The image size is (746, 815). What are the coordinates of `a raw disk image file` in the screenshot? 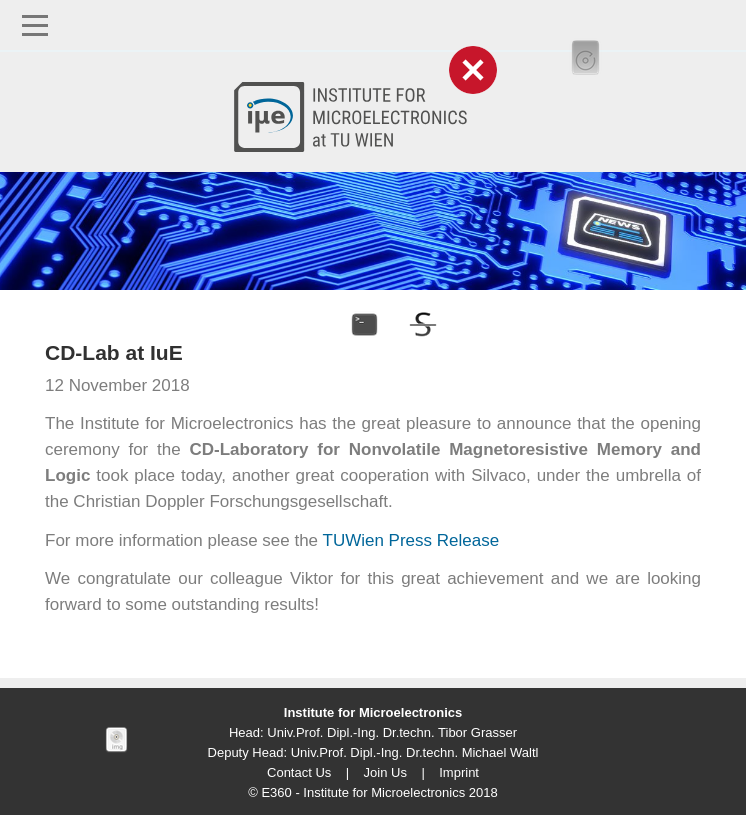 It's located at (116, 739).